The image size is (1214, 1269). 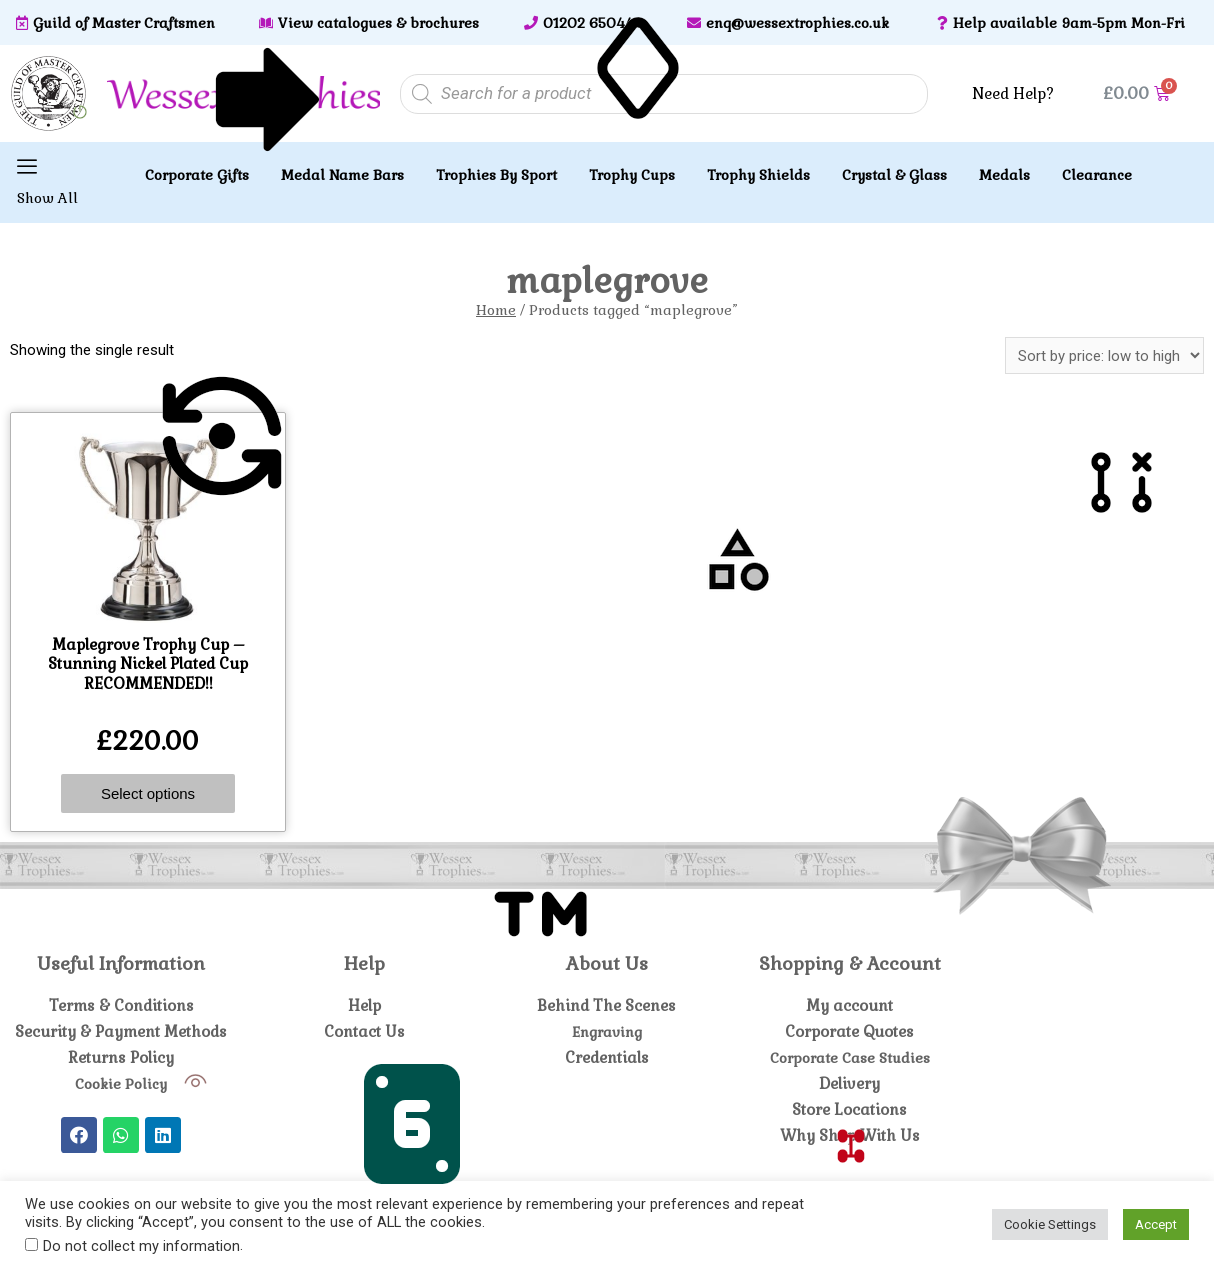 I want to click on indicates a closed or rejected pull request, so click(x=1121, y=482).